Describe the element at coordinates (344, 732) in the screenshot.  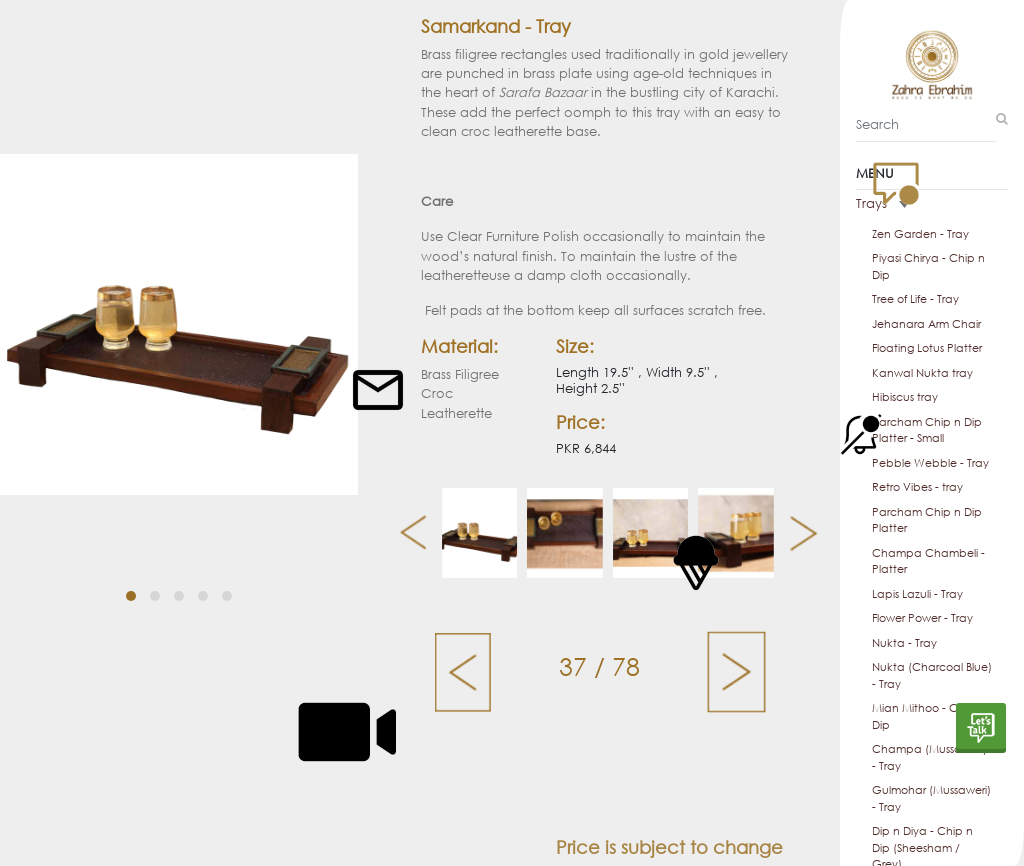
I see `start a video call` at that location.